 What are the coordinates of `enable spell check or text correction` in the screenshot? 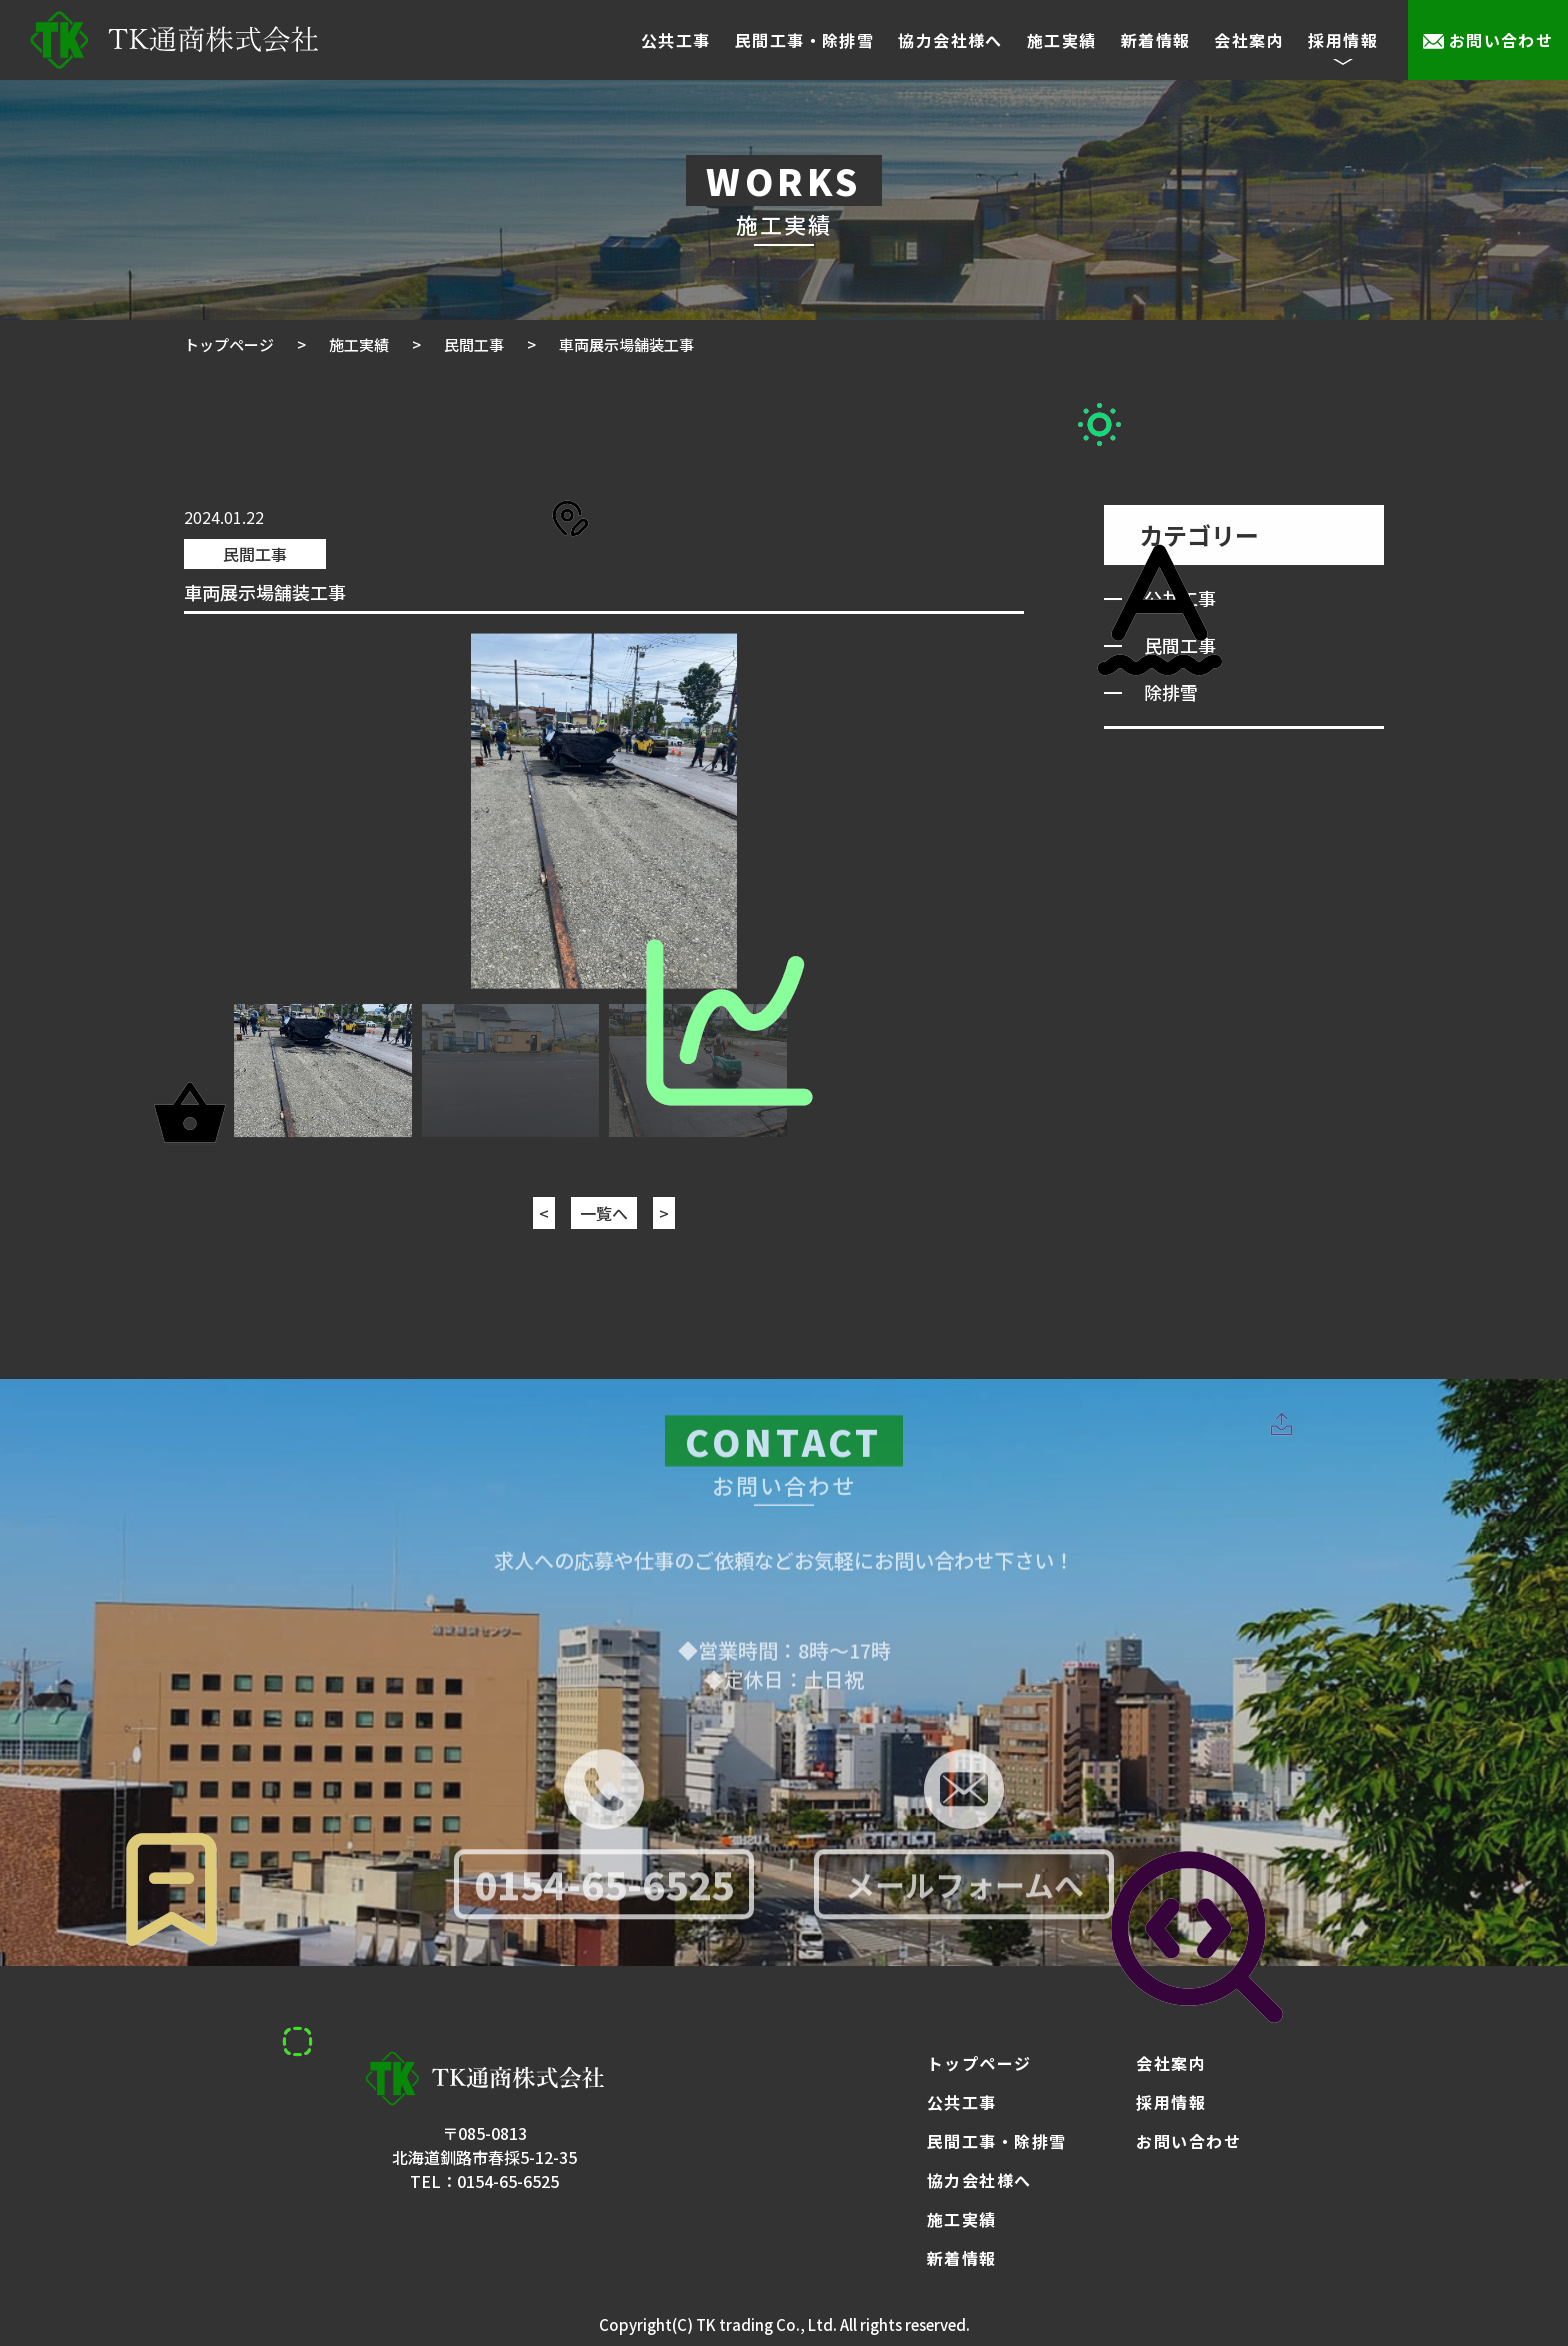 It's located at (1159, 606).